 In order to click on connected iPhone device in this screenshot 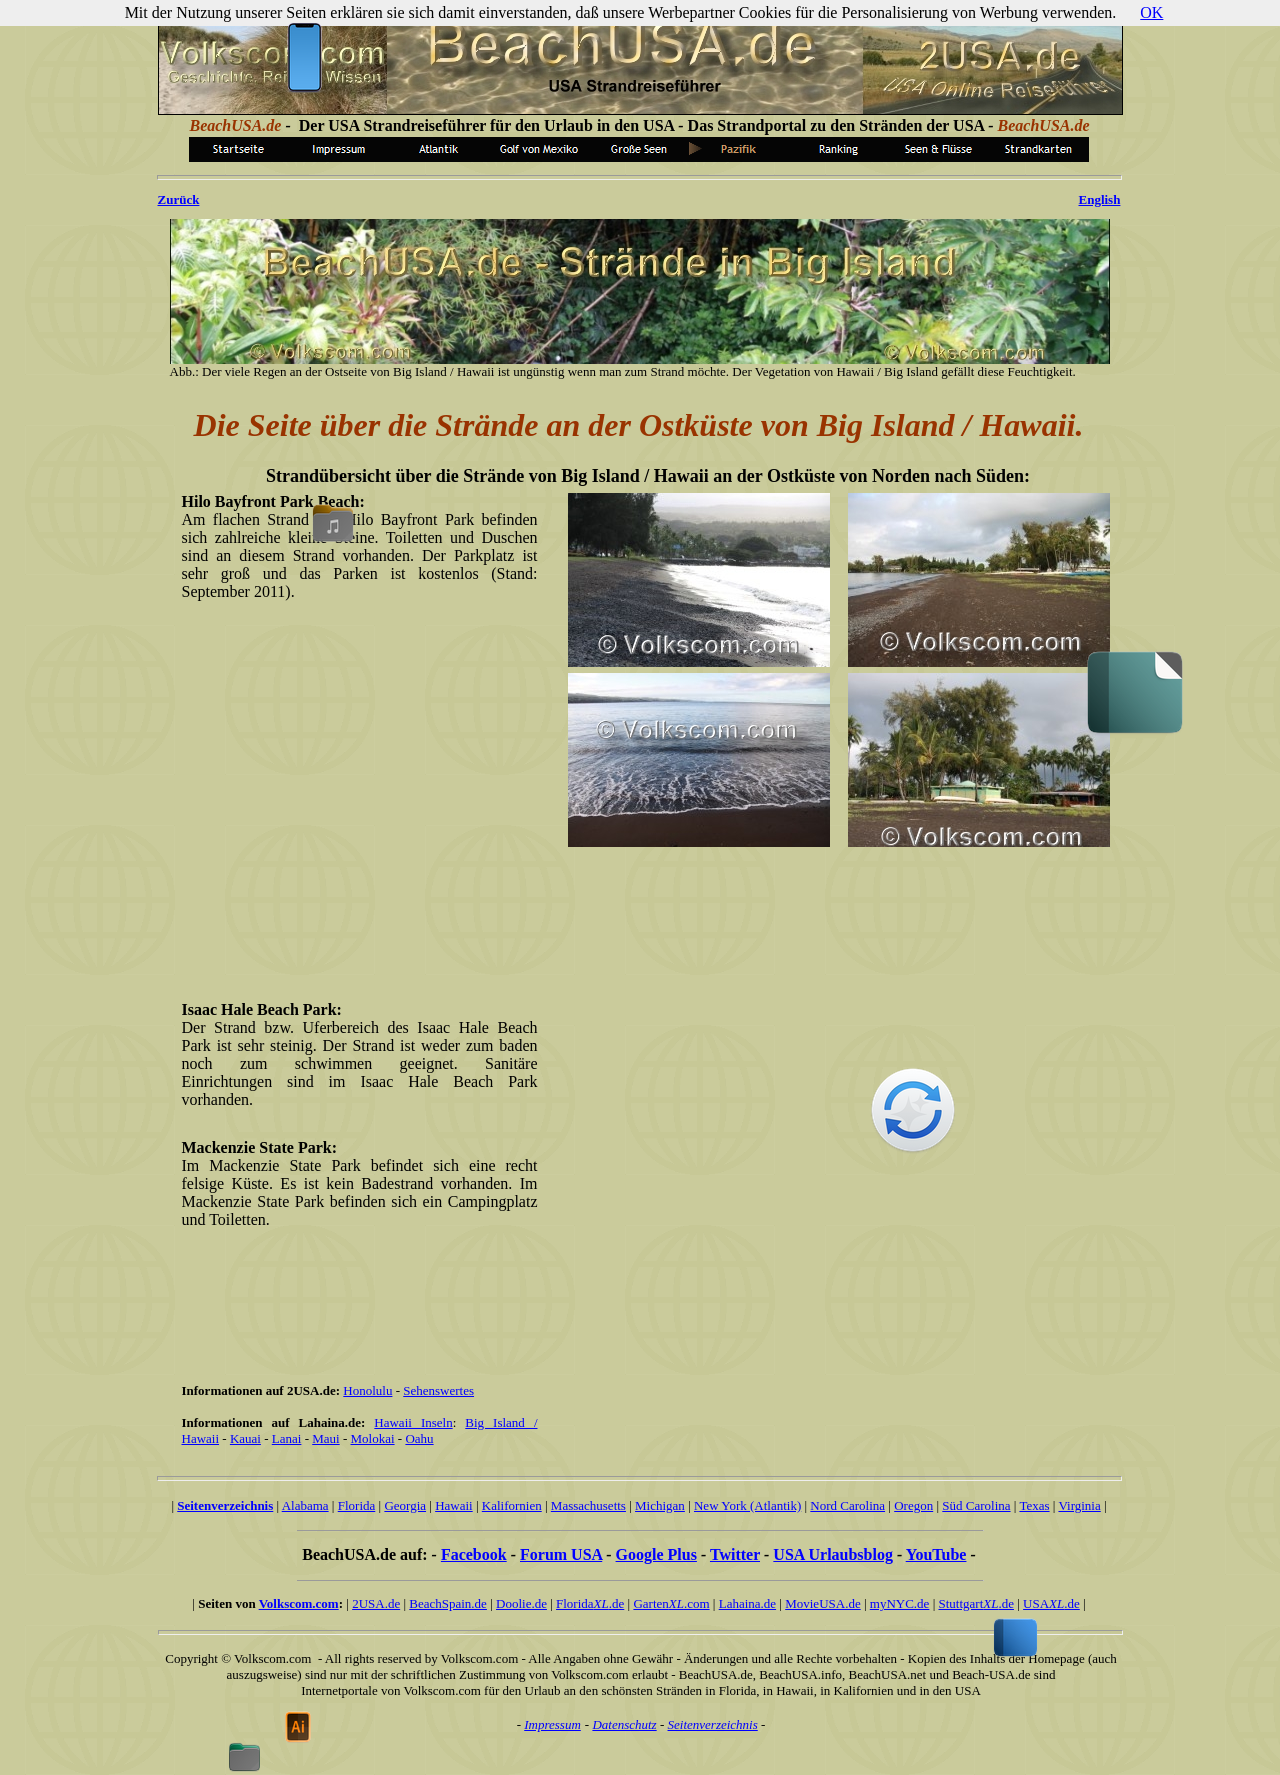, I will do `click(304, 58)`.